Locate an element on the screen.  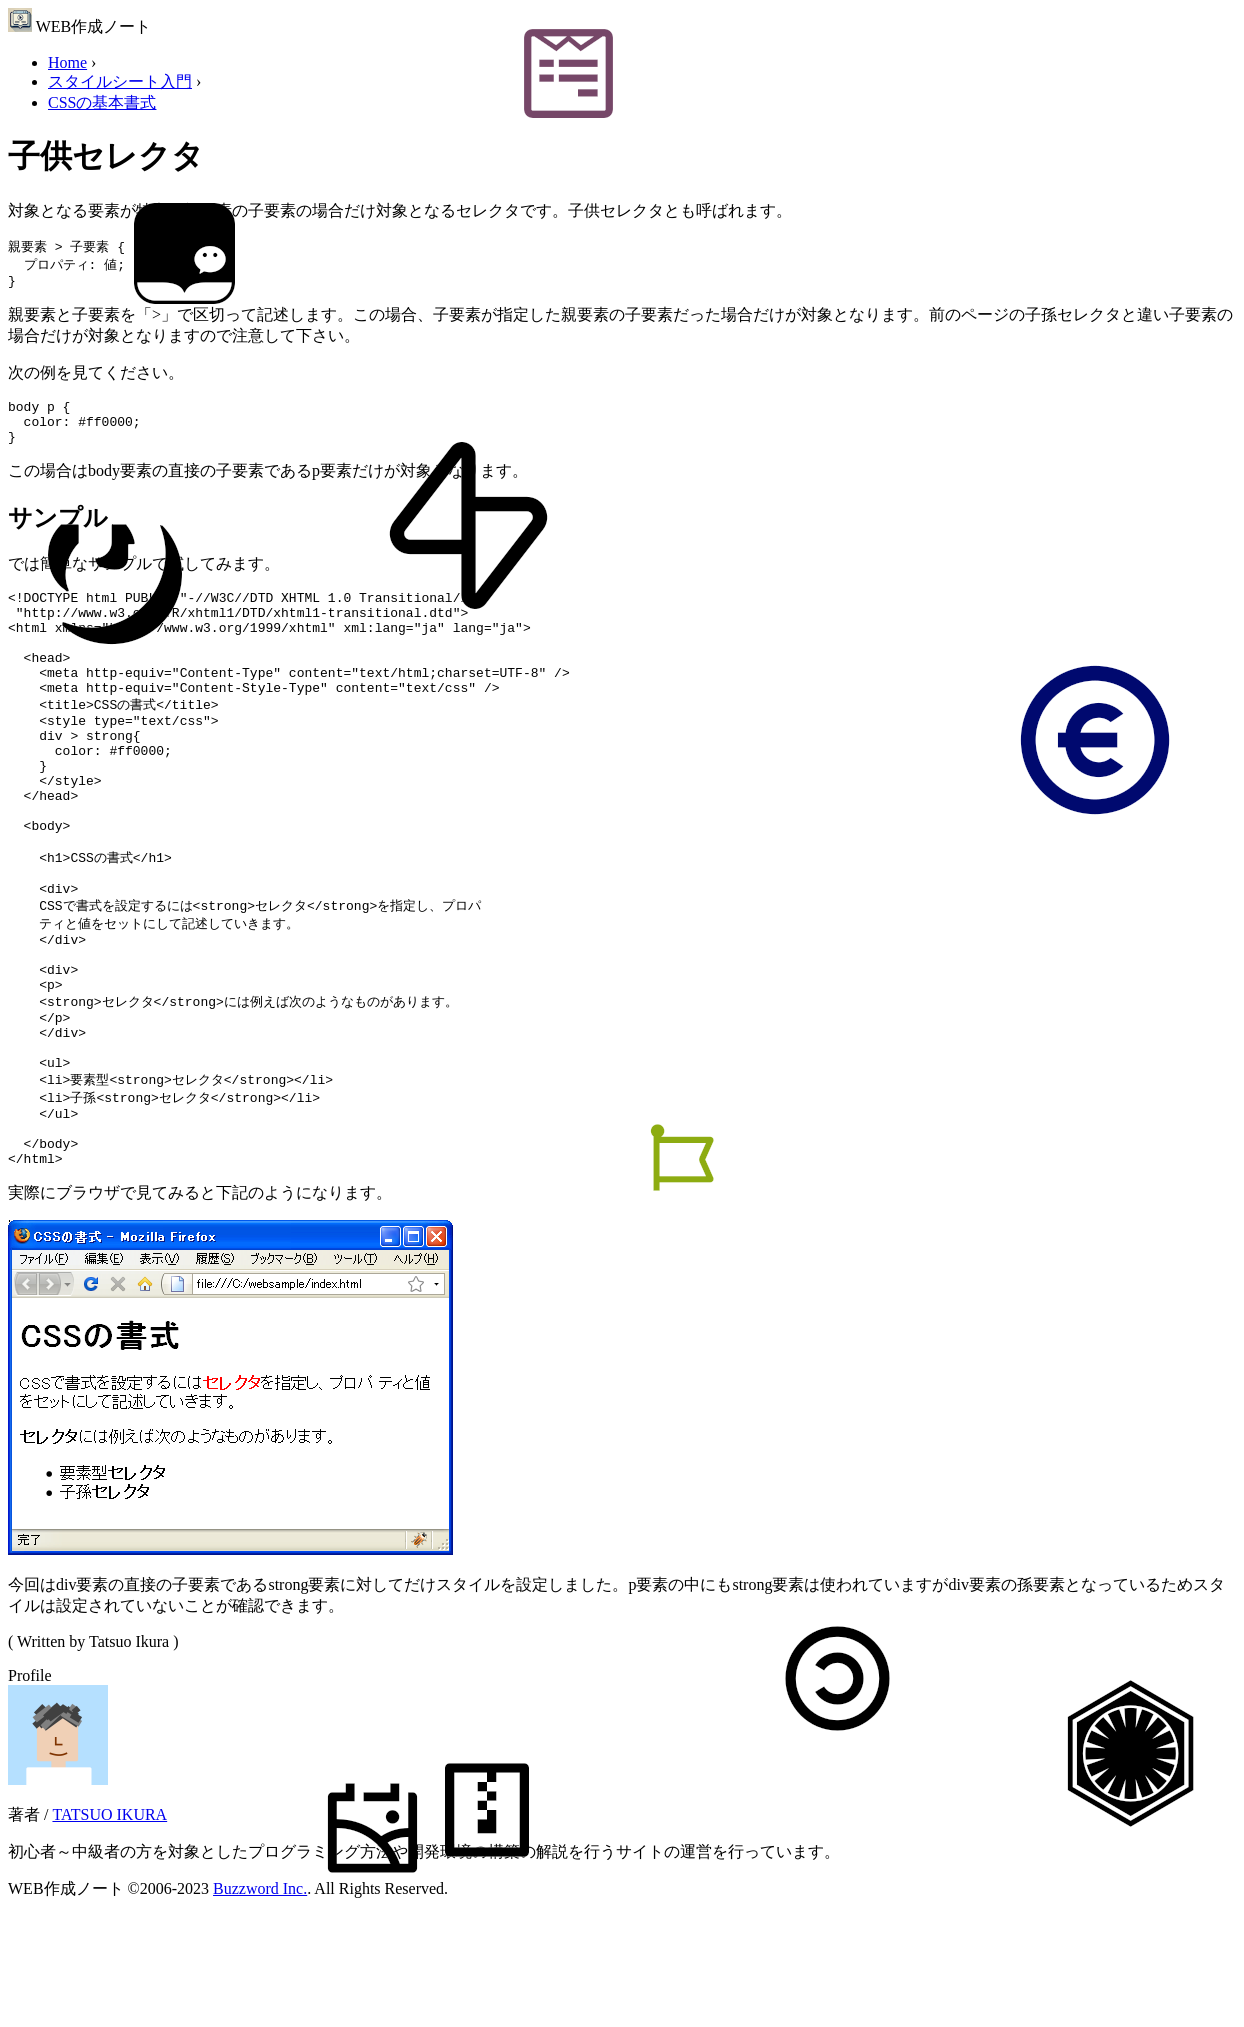
view euro currency balance is located at coordinates (1095, 740).